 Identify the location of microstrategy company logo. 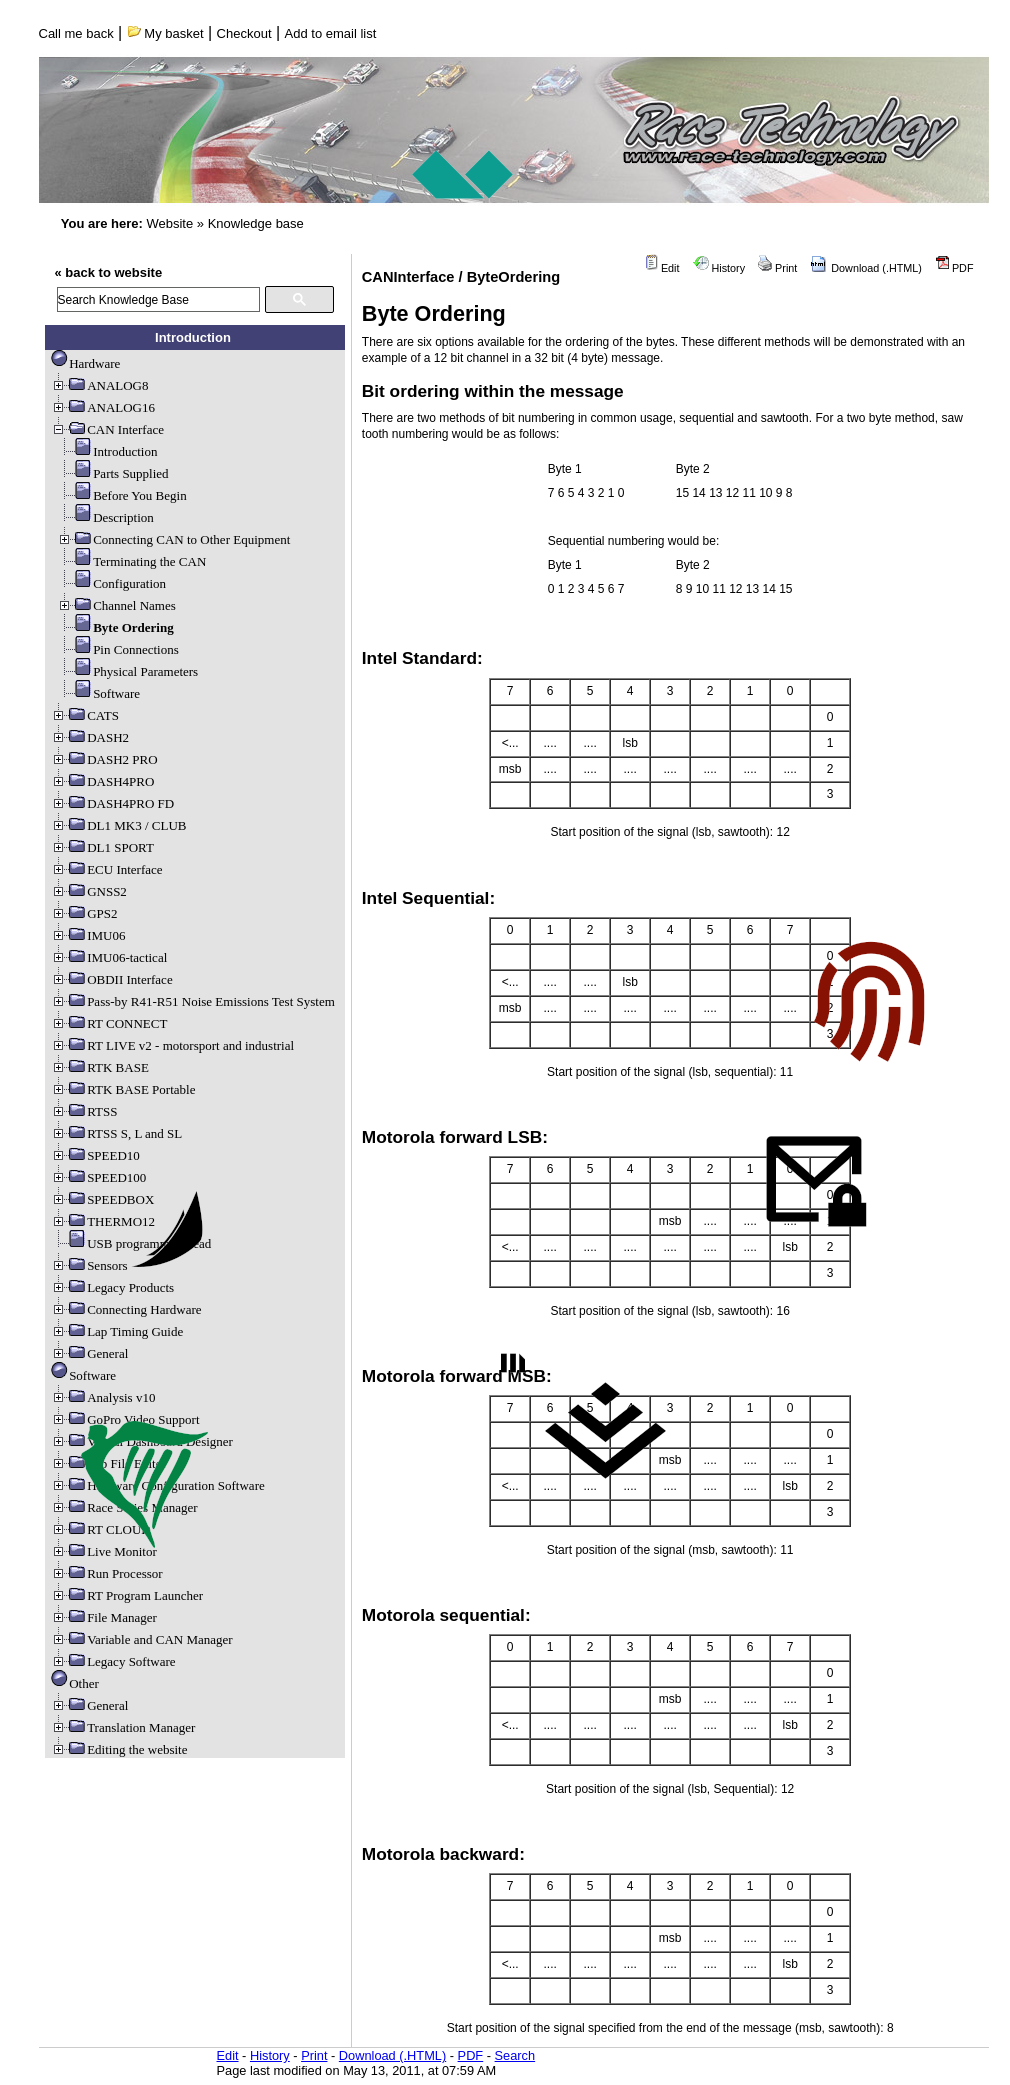
(513, 1363).